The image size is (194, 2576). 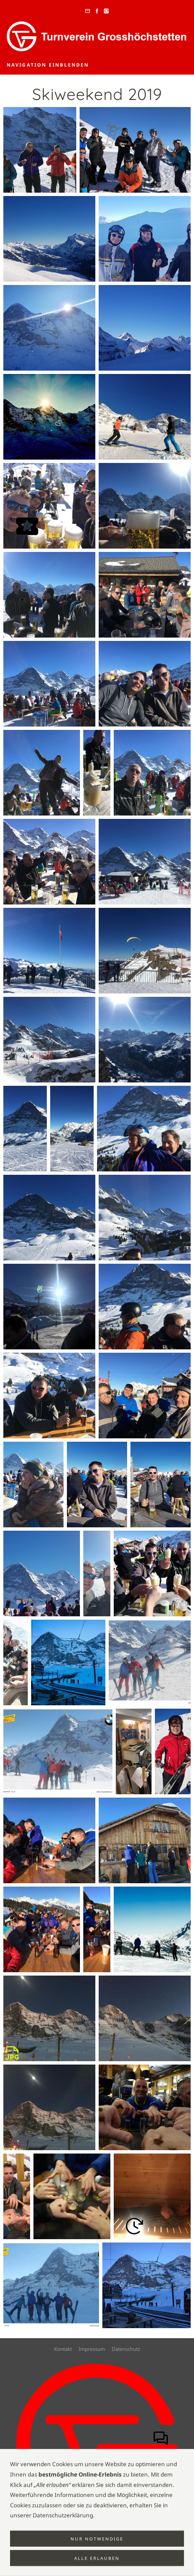 I want to click on send a peace sign or friendly gesture, so click(x=39, y=1289).